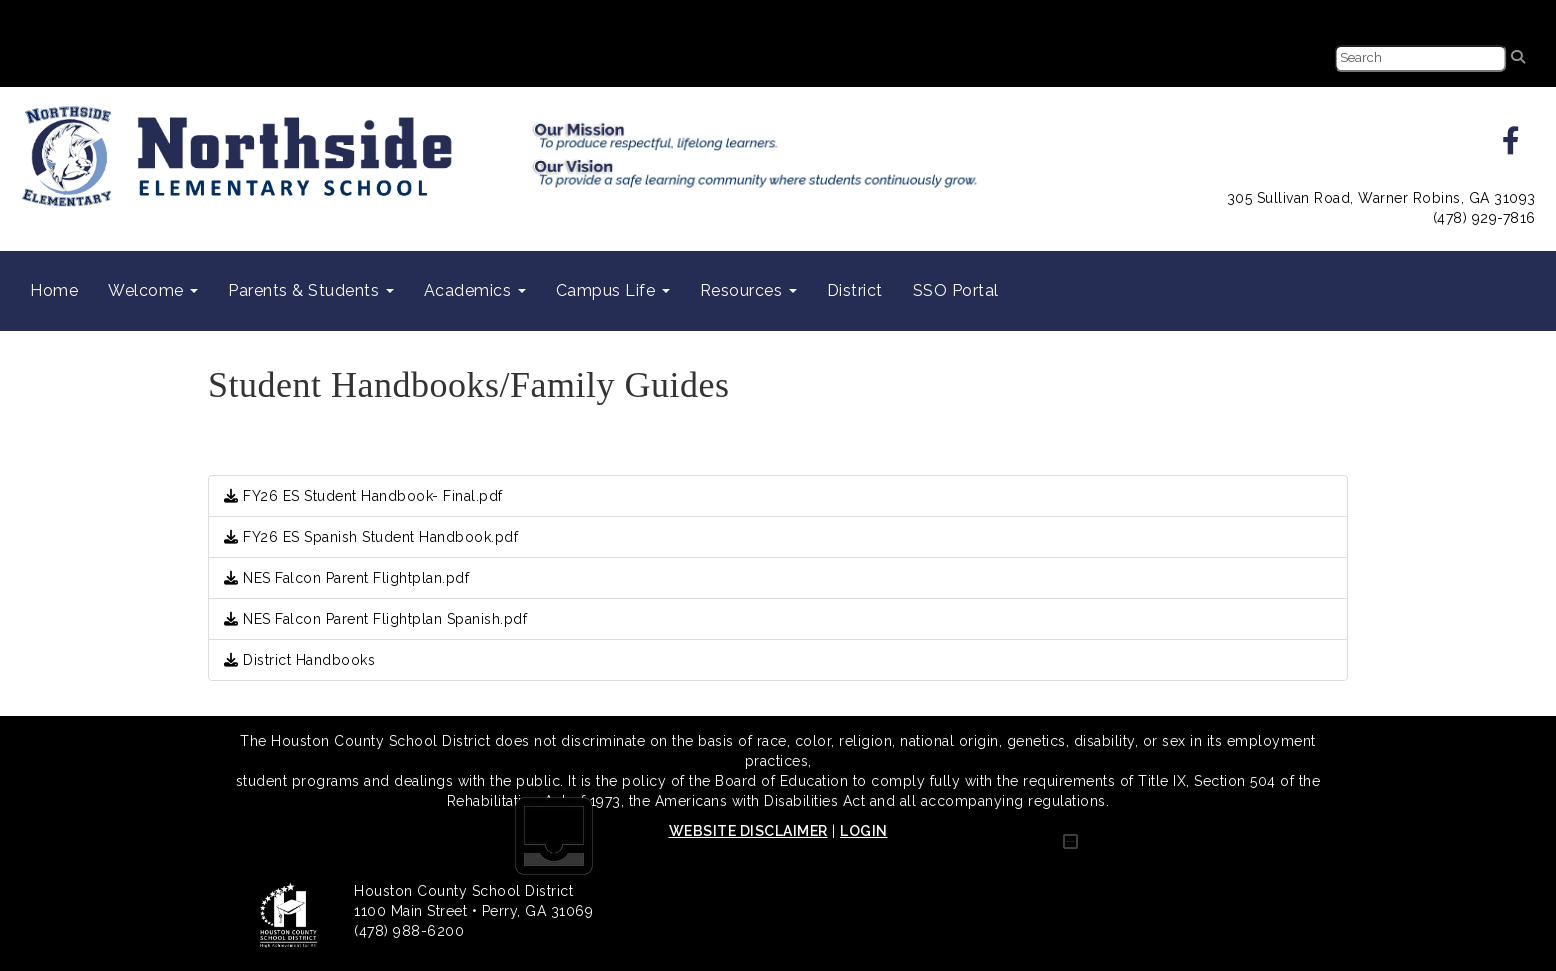  I want to click on remove or collapse an item, so click(1070, 841).